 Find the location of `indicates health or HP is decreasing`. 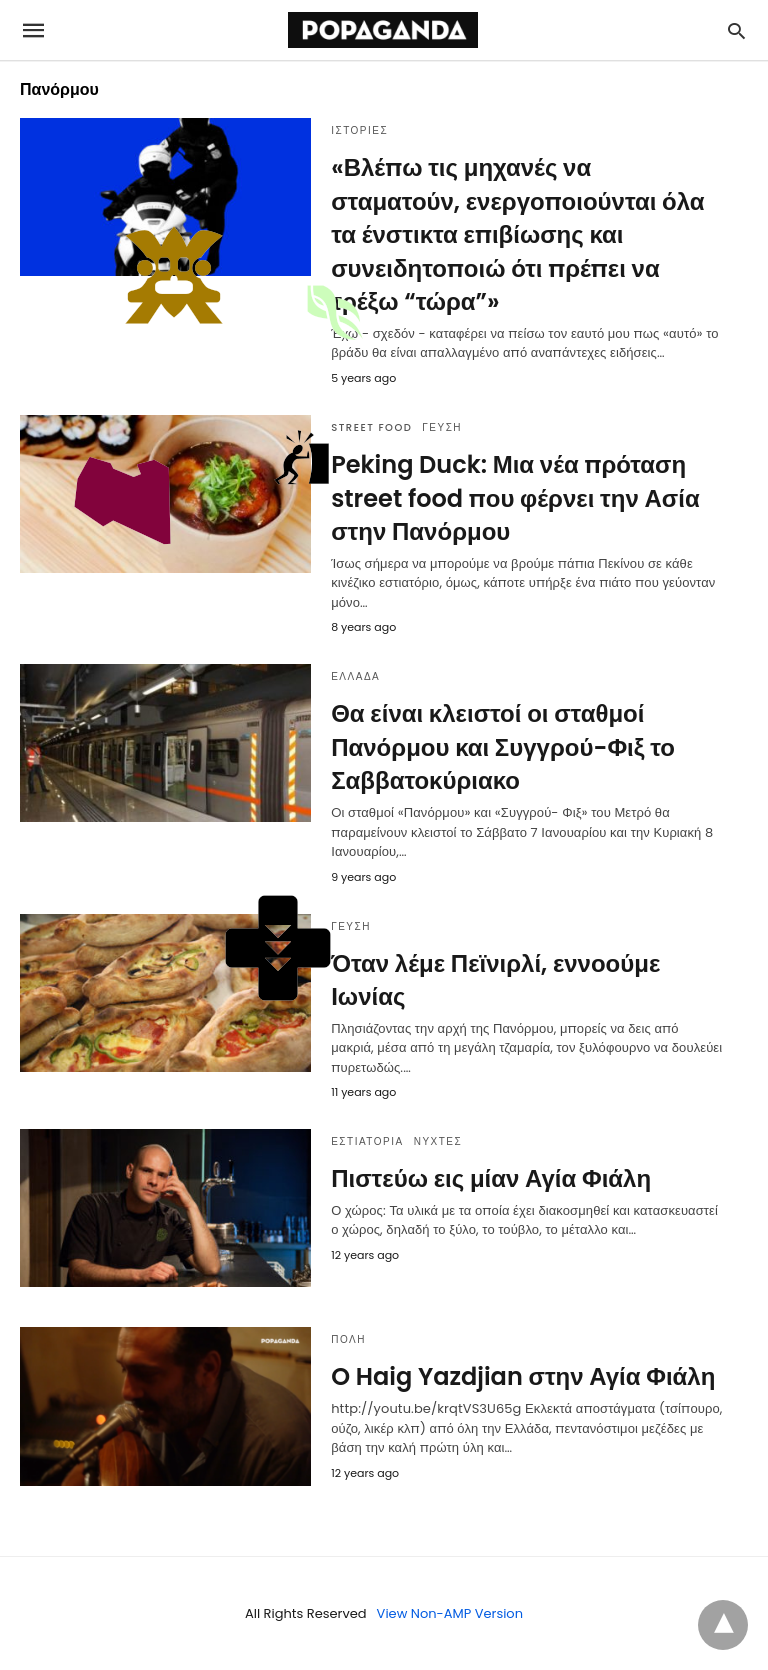

indicates health or HP is decreasing is located at coordinates (278, 948).